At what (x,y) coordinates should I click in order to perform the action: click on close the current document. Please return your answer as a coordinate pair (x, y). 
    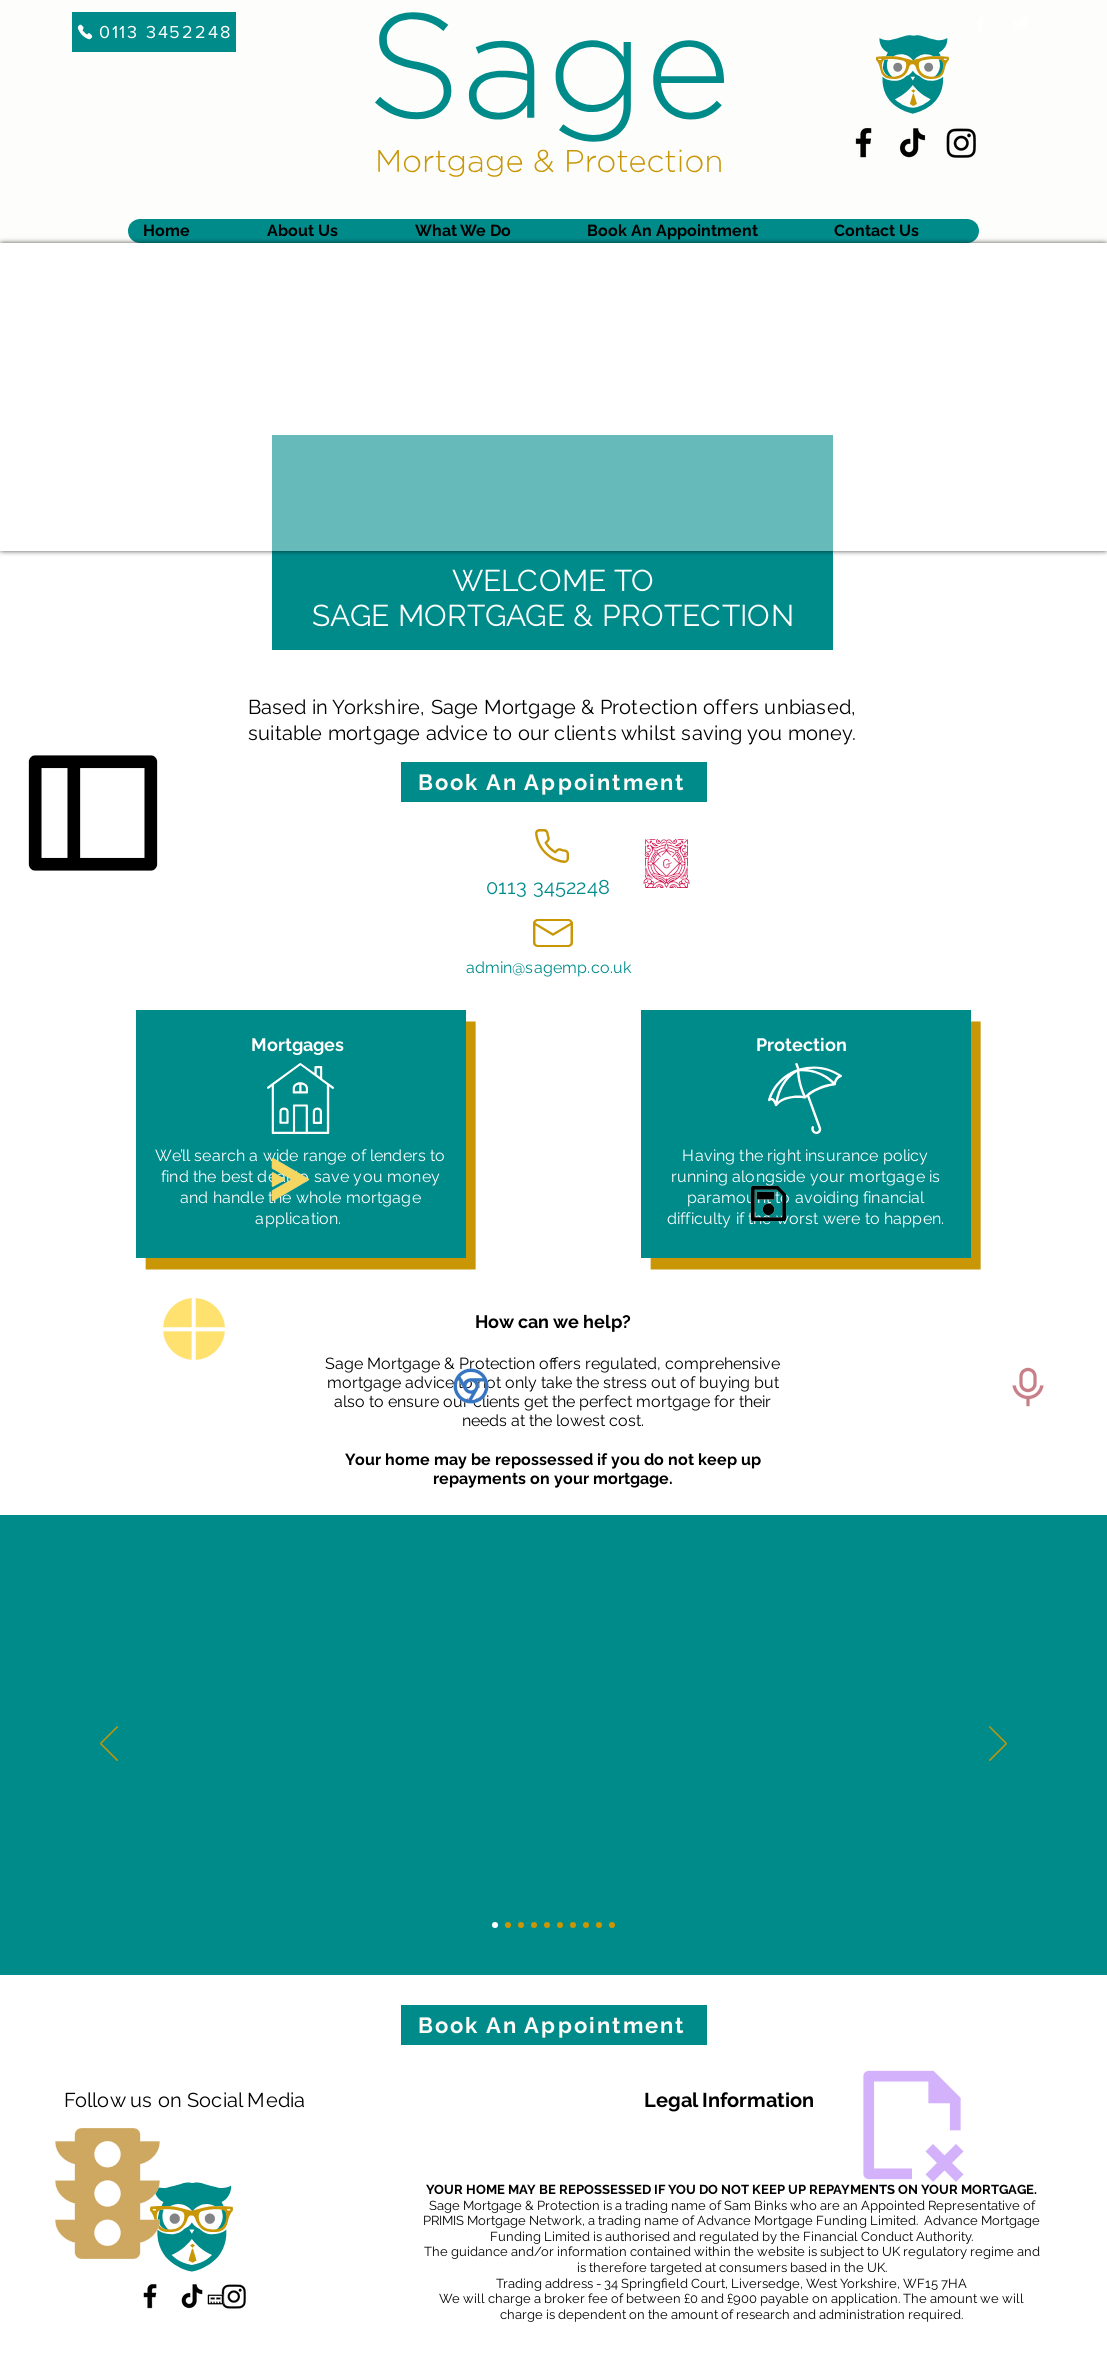
    Looking at the image, I should click on (912, 2125).